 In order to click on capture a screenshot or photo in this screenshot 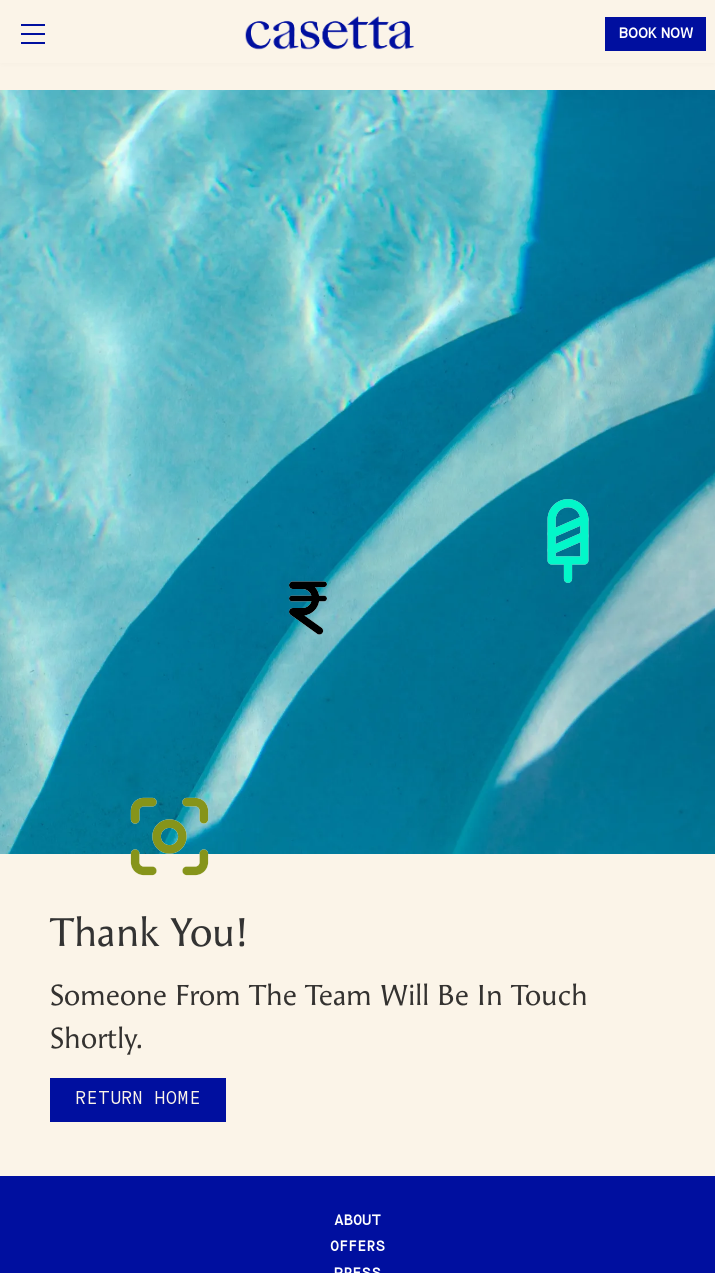, I will do `click(169, 836)`.